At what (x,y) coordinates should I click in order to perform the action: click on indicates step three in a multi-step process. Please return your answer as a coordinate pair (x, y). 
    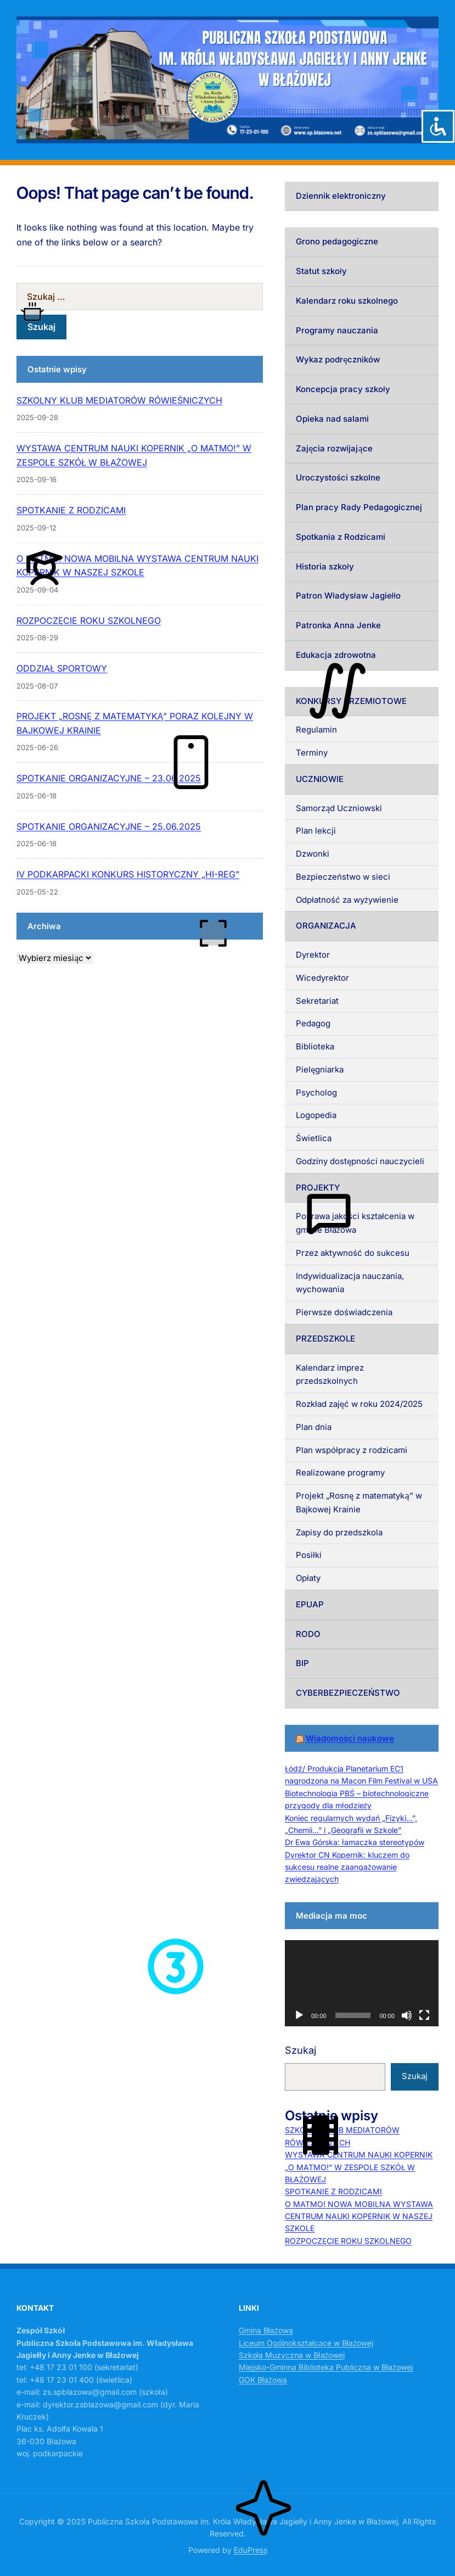
    Looking at the image, I should click on (176, 1966).